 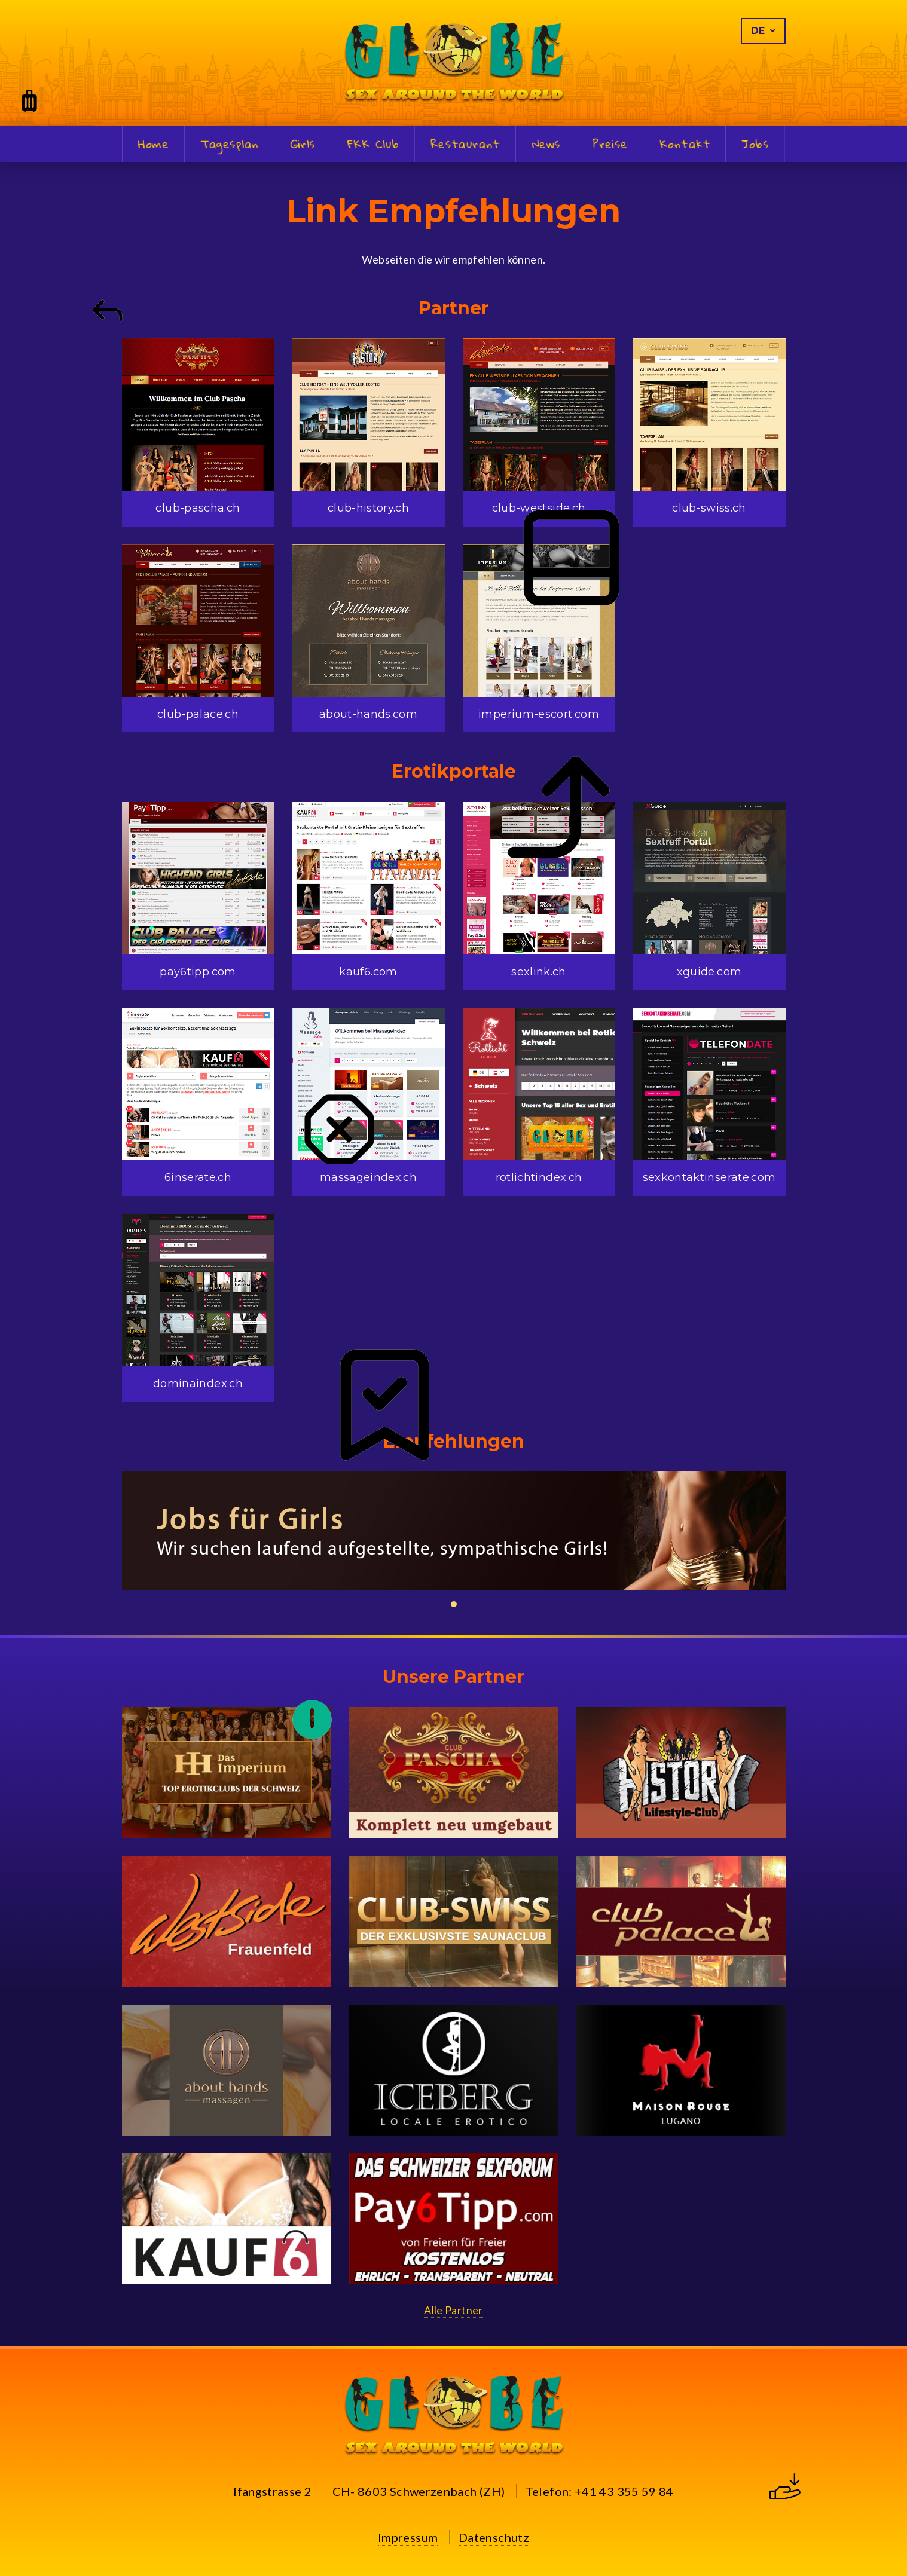 I want to click on access travel or trip information, so click(x=29, y=101).